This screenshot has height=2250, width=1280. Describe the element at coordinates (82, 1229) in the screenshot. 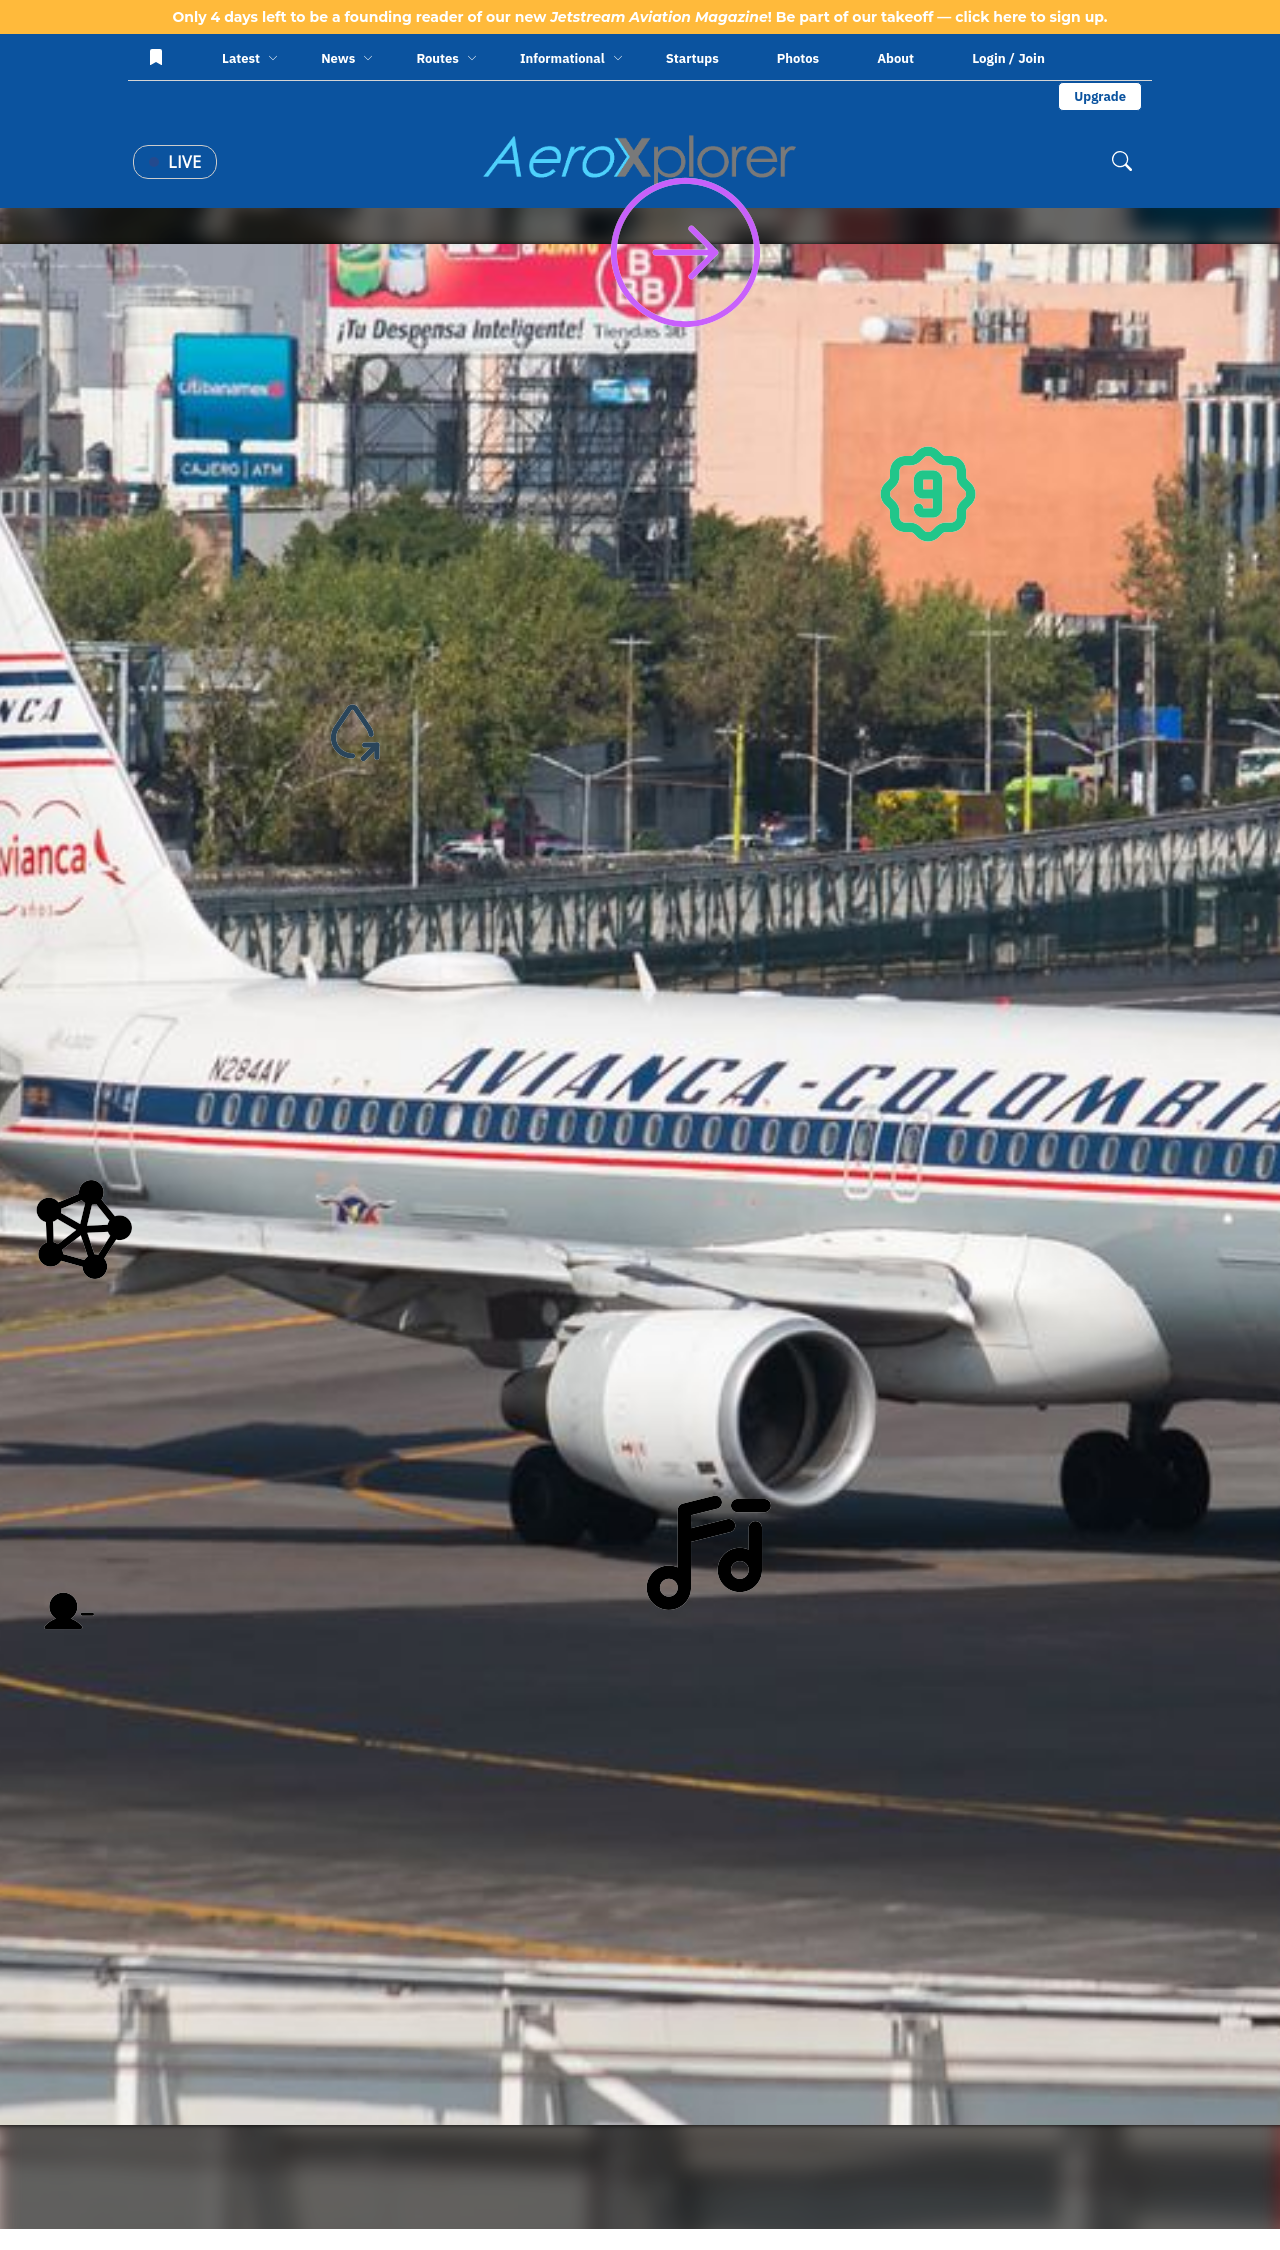

I see `connect to the fediverse network` at that location.